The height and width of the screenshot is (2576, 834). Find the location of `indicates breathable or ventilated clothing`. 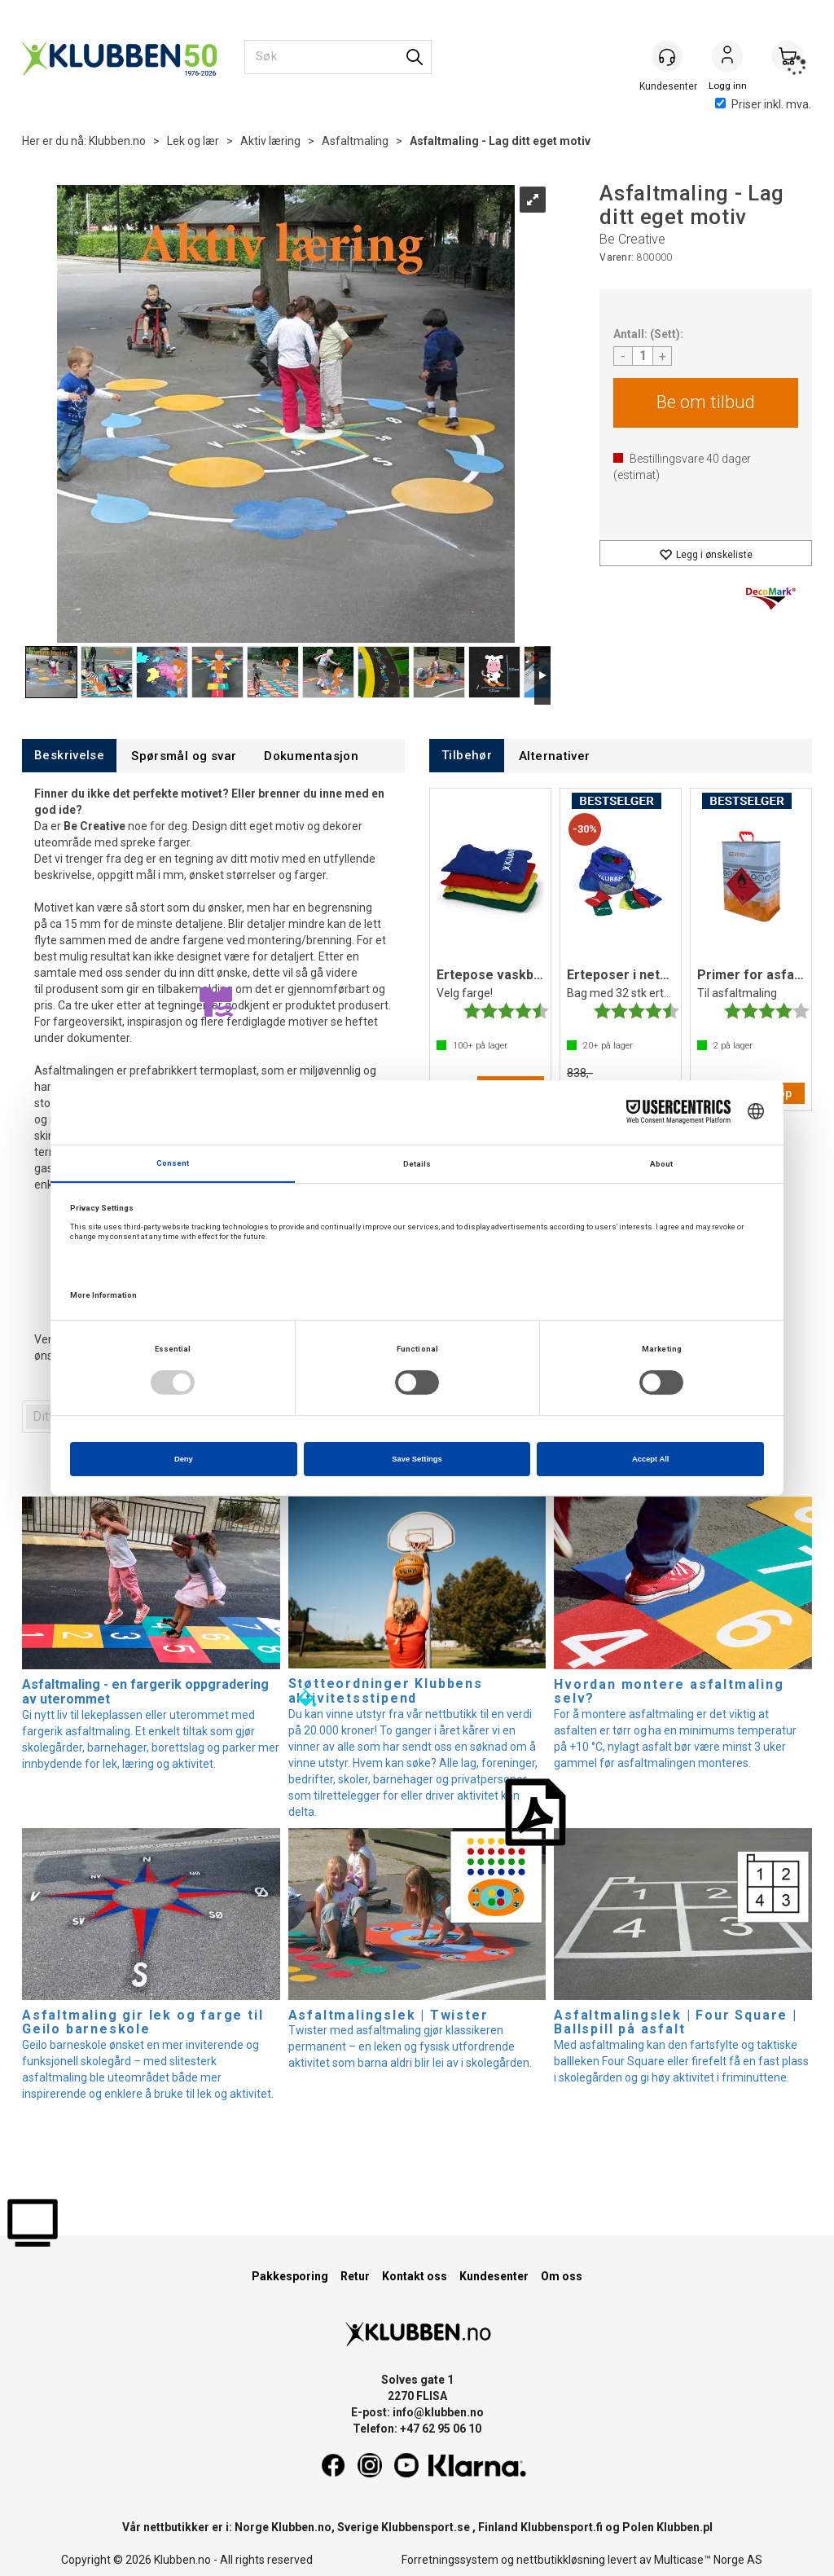

indicates breathable or ventilated clothing is located at coordinates (216, 1002).